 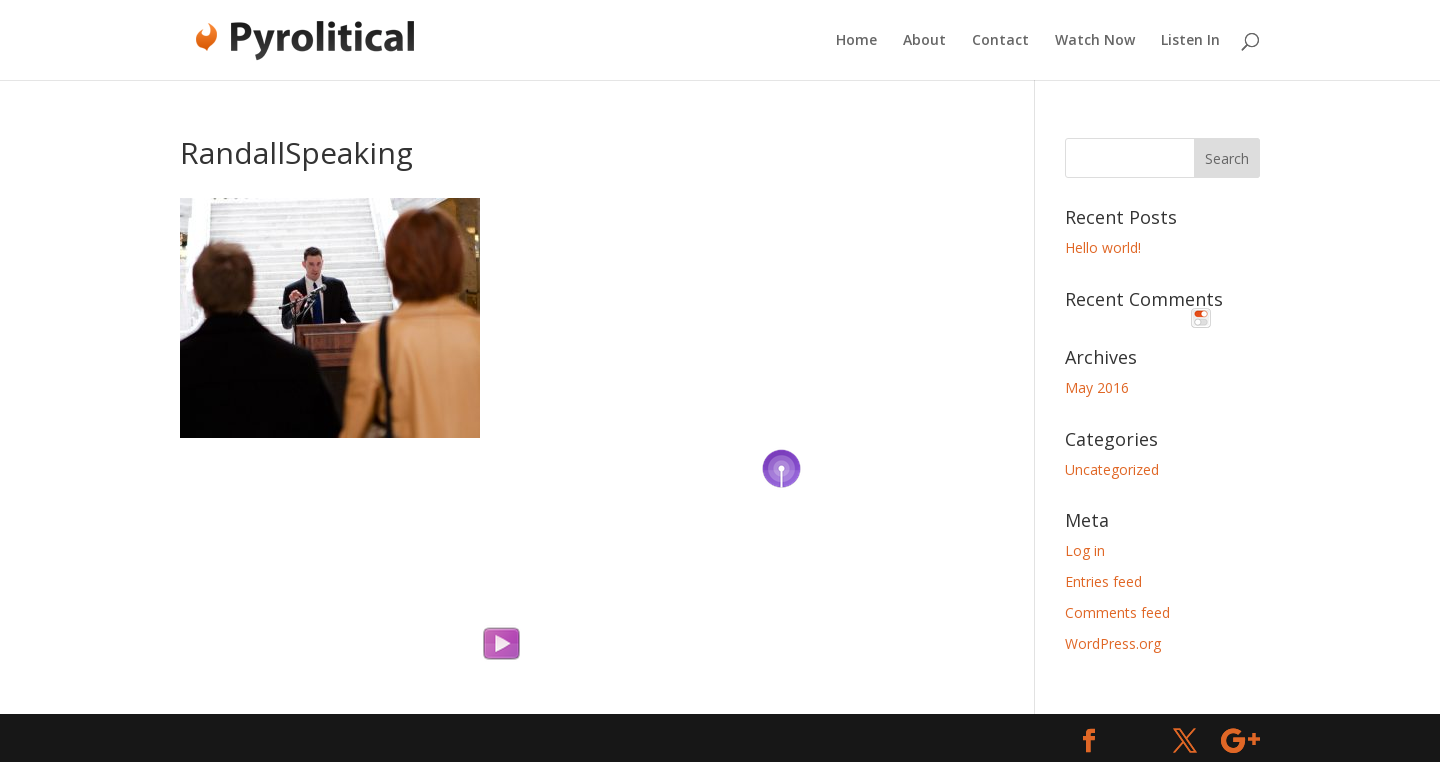 I want to click on open unity tweak tool settings, so click(x=1201, y=318).